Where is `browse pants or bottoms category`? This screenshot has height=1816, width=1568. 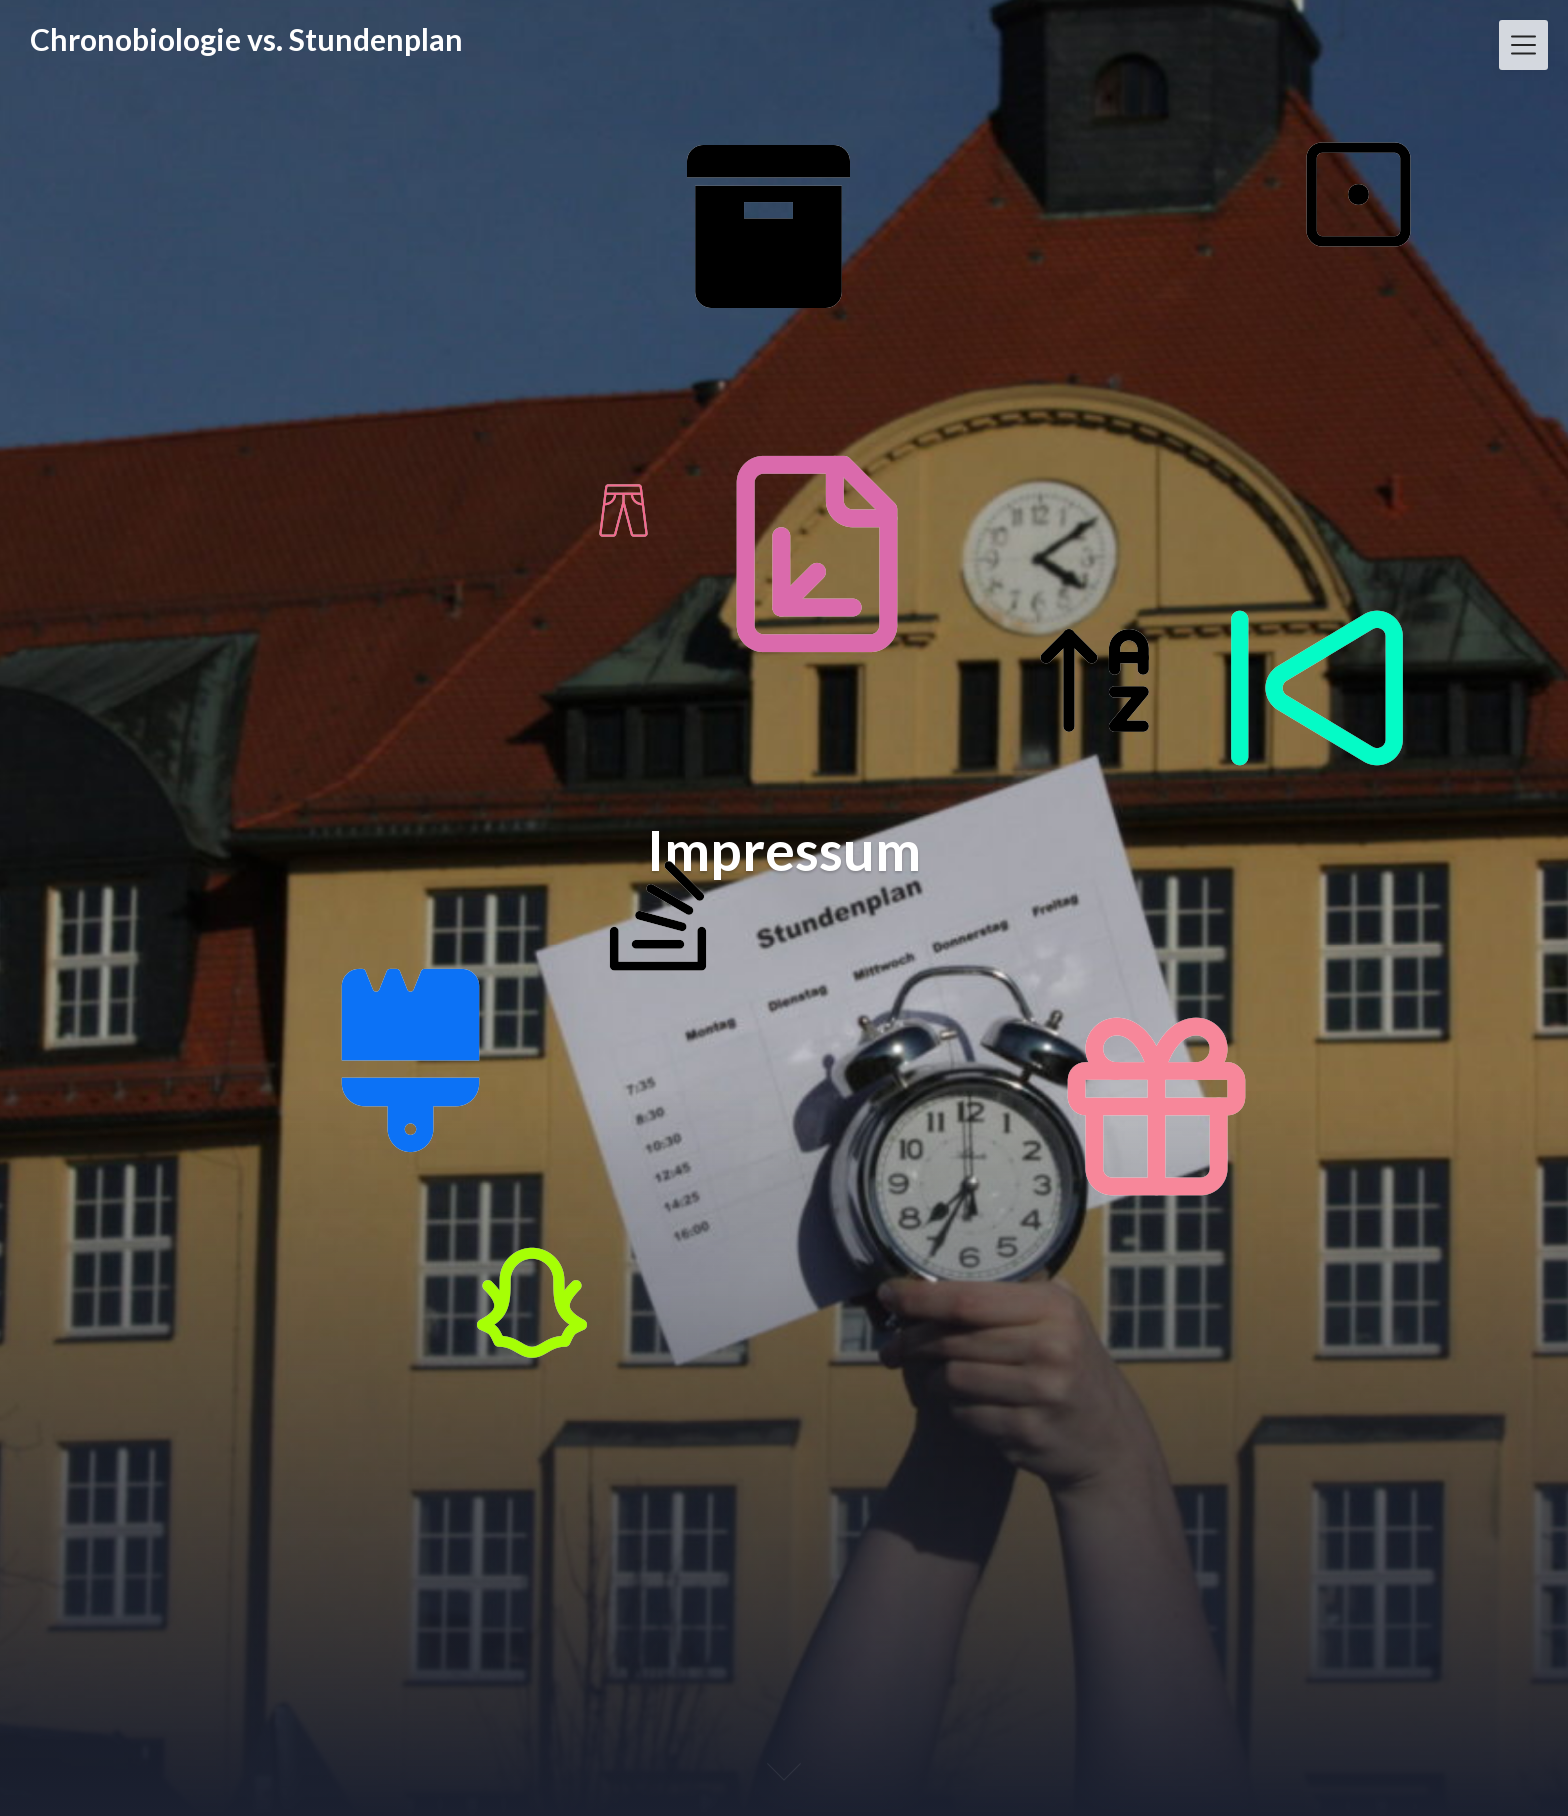
browse pants or bottoms category is located at coordinates (623, 510).